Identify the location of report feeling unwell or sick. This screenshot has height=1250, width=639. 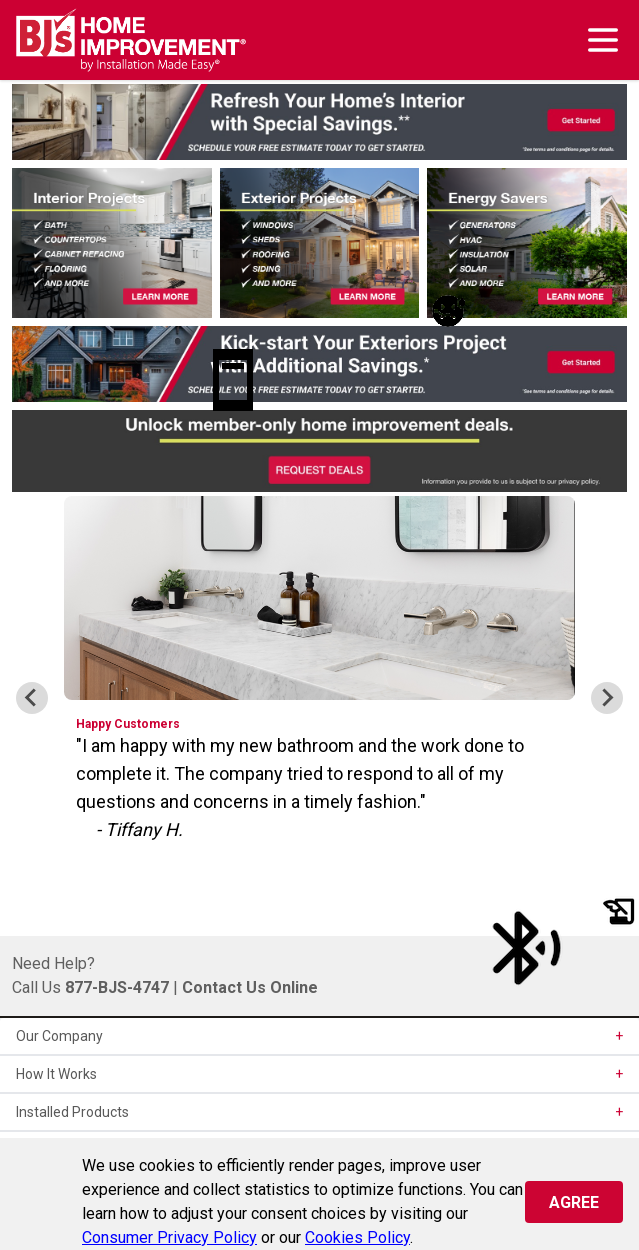
(448, 311).